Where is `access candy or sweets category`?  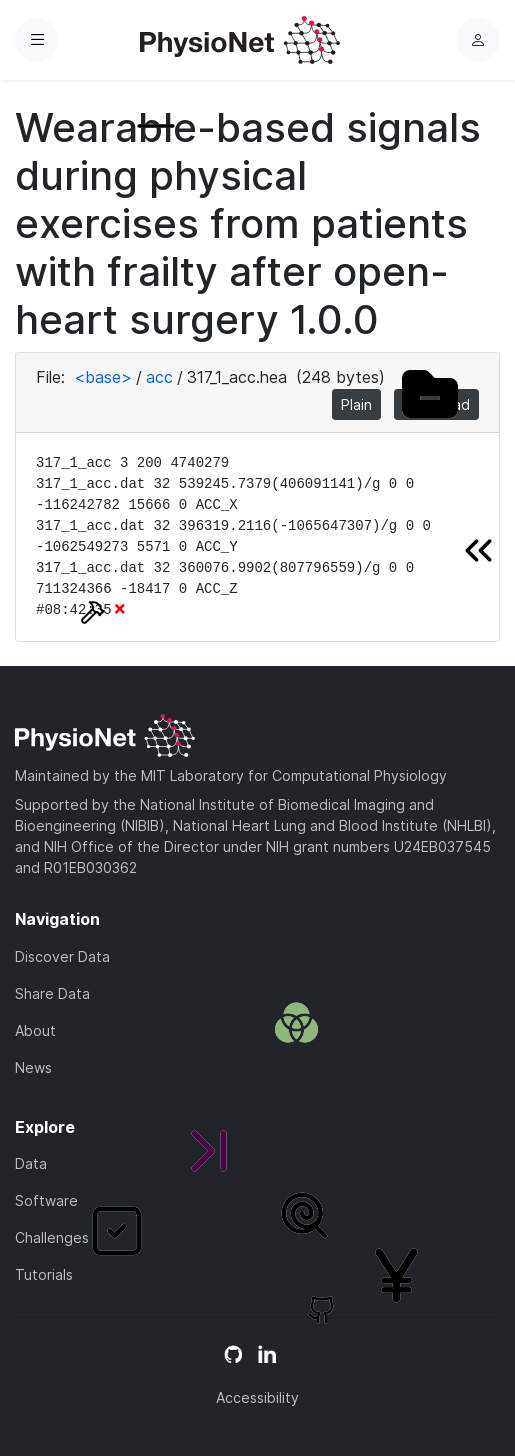 access candy or sweets category is located at coordinates (304, 1215).